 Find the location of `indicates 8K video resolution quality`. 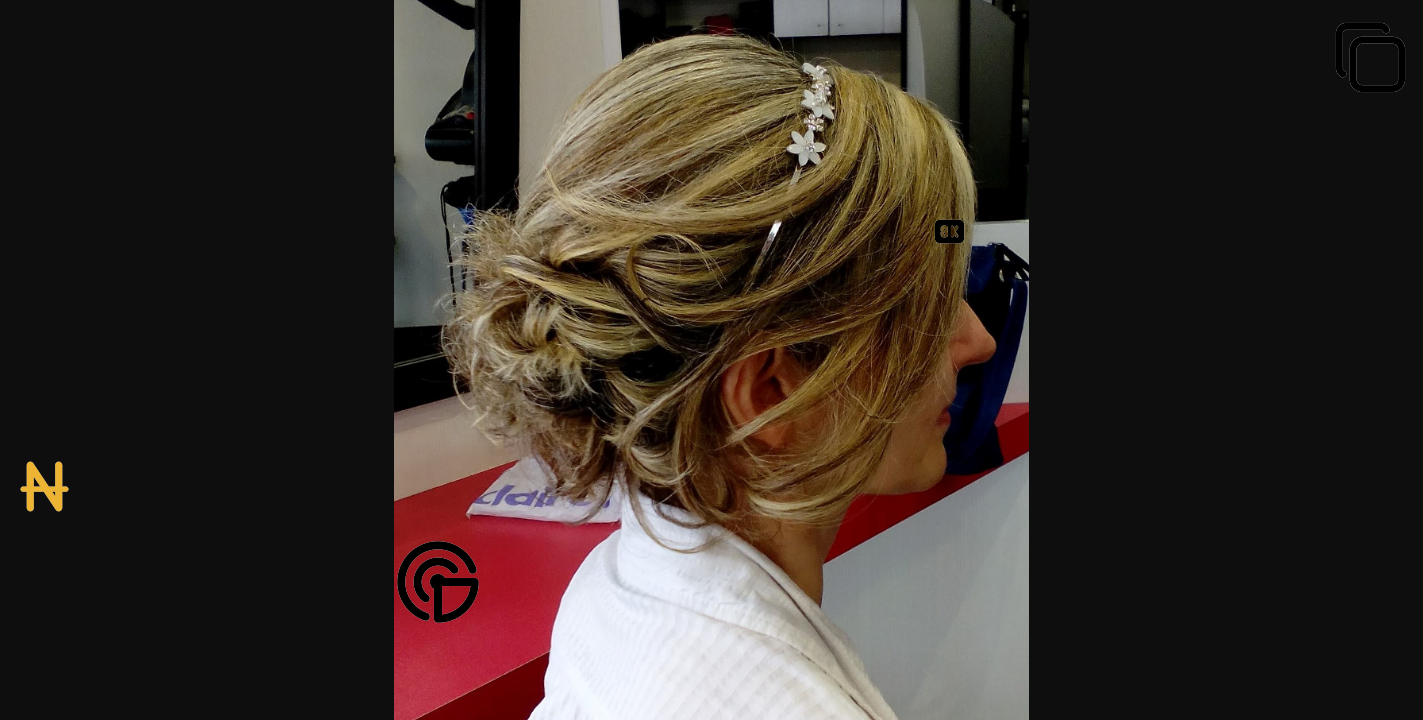

indicates 8K video resolution quality is located at coordinates (949, 231).